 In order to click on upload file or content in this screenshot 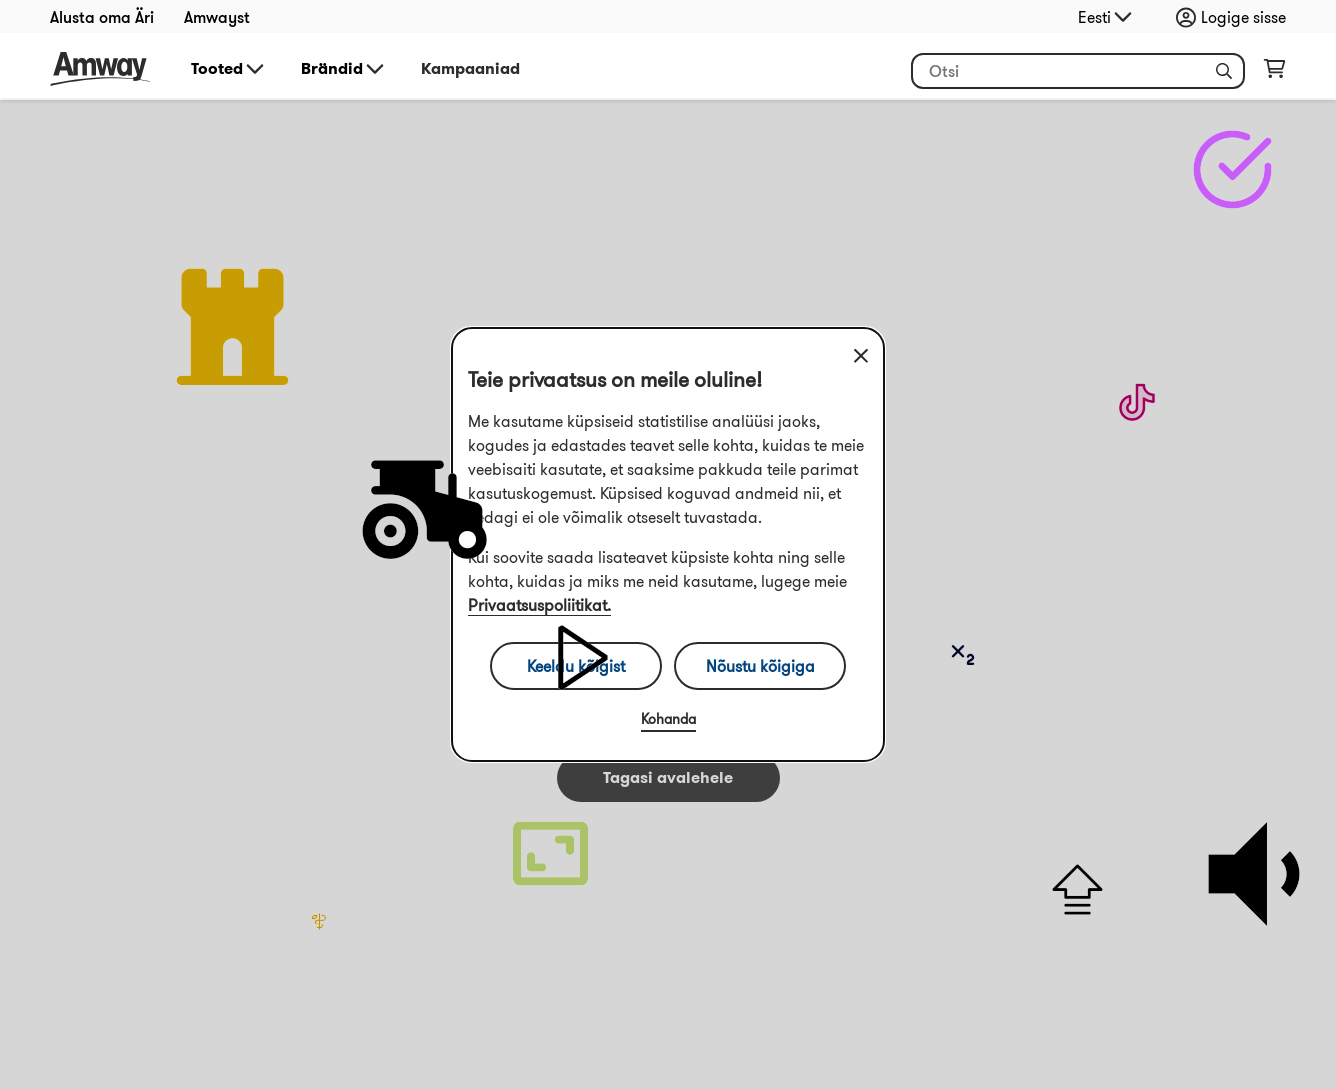, I will do `click(1077, 891)`.